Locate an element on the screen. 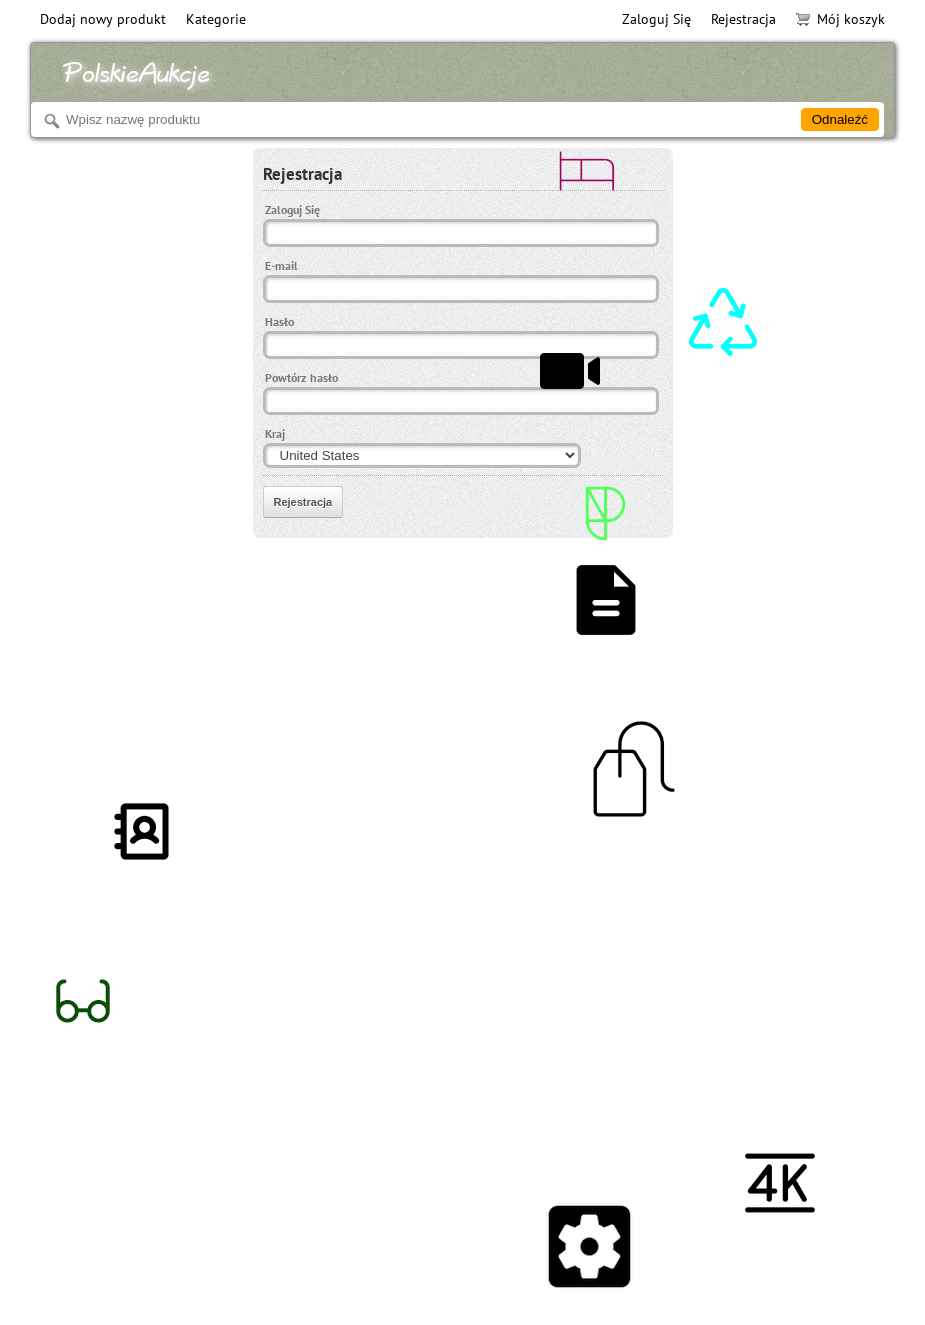 The image size is (925, 1325). view accommodation or lodging options is located at coordinates (585, 171).